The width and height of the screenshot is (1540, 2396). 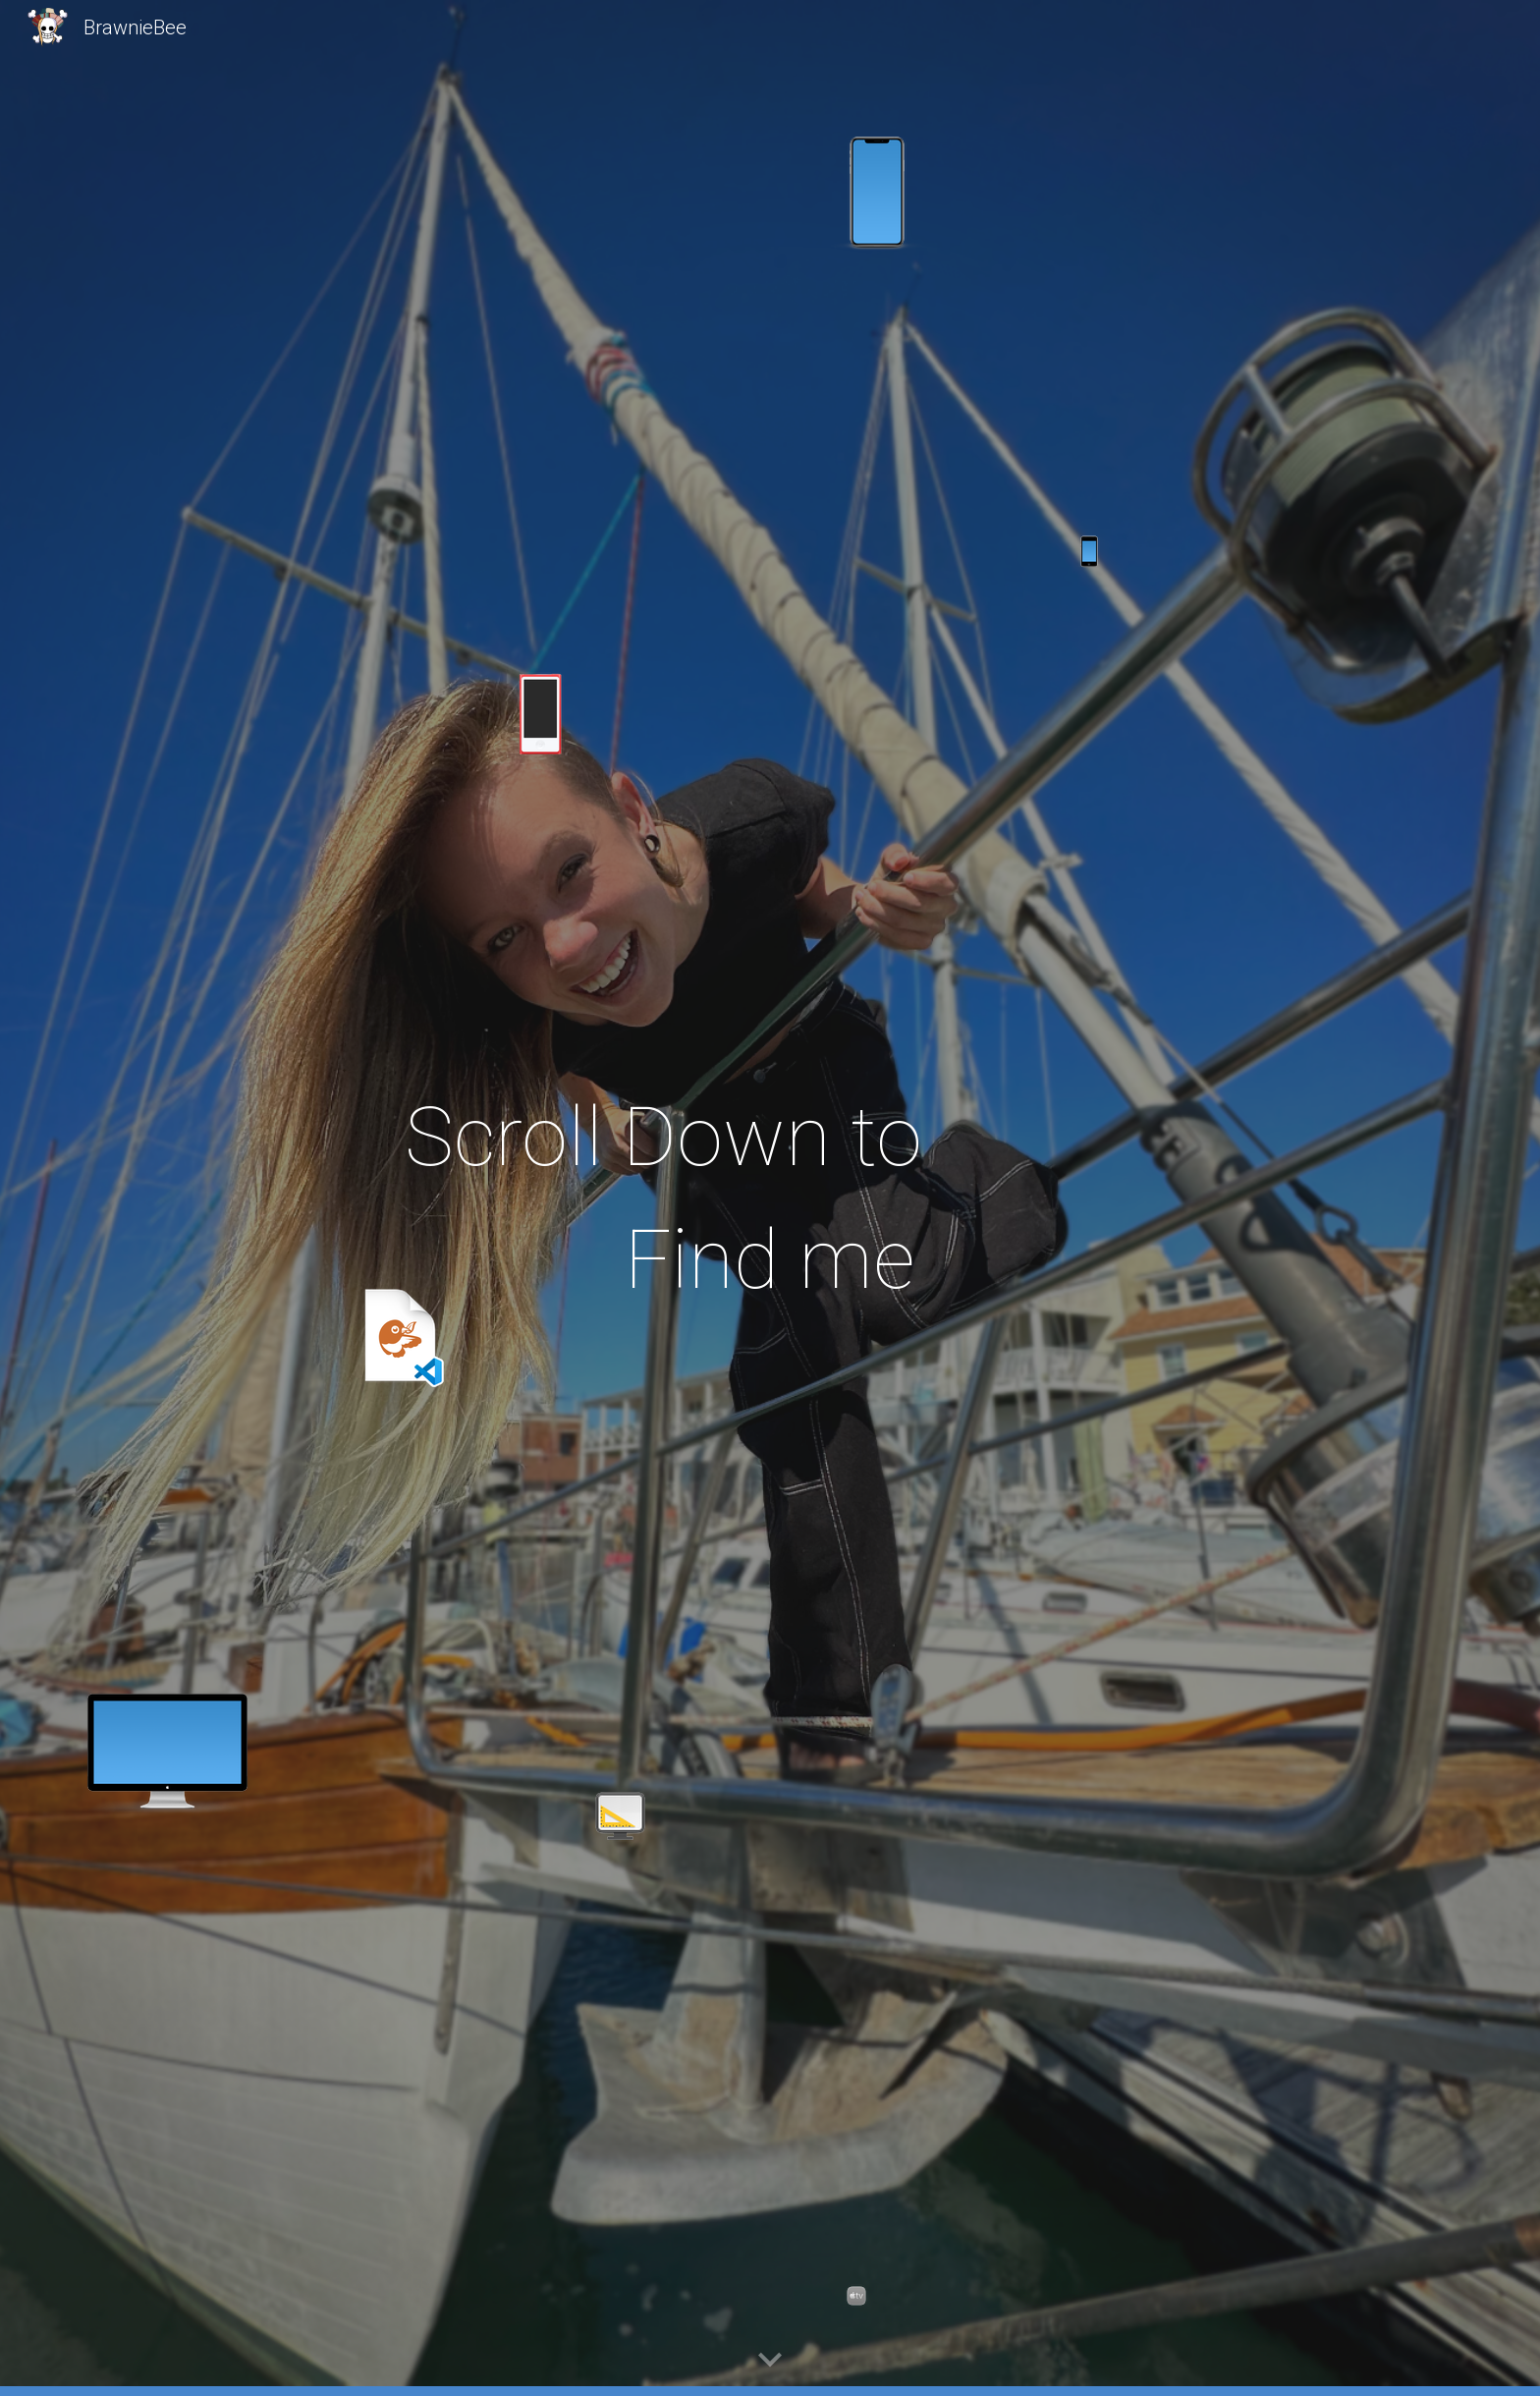 I want to click on ipod touch device icon, so click(x=1089, y=551).